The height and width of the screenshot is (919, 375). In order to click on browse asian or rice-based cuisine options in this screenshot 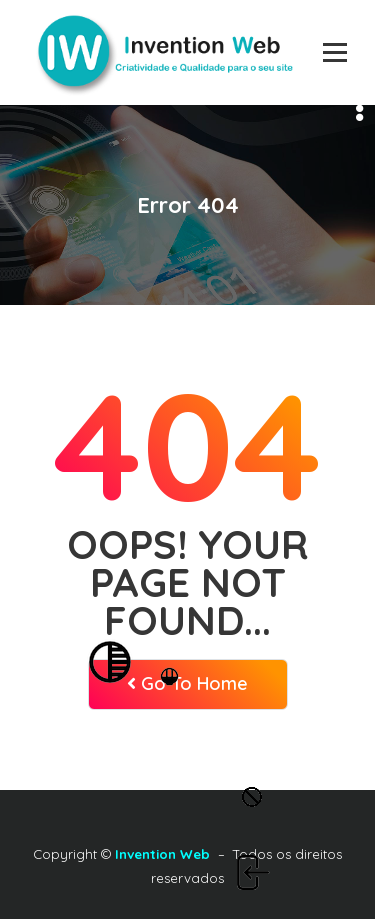, I will do `click(169, 676)`.